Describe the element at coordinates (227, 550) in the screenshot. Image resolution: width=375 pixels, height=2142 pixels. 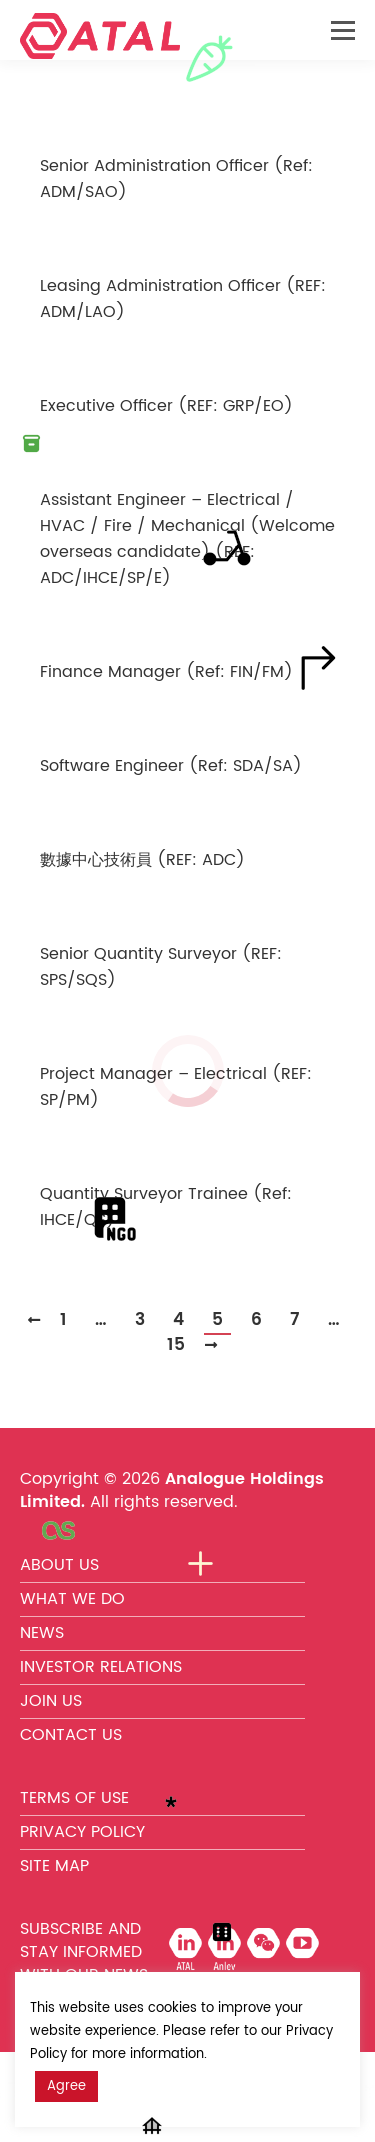
I see `select scooter as transportation mode` at that location.